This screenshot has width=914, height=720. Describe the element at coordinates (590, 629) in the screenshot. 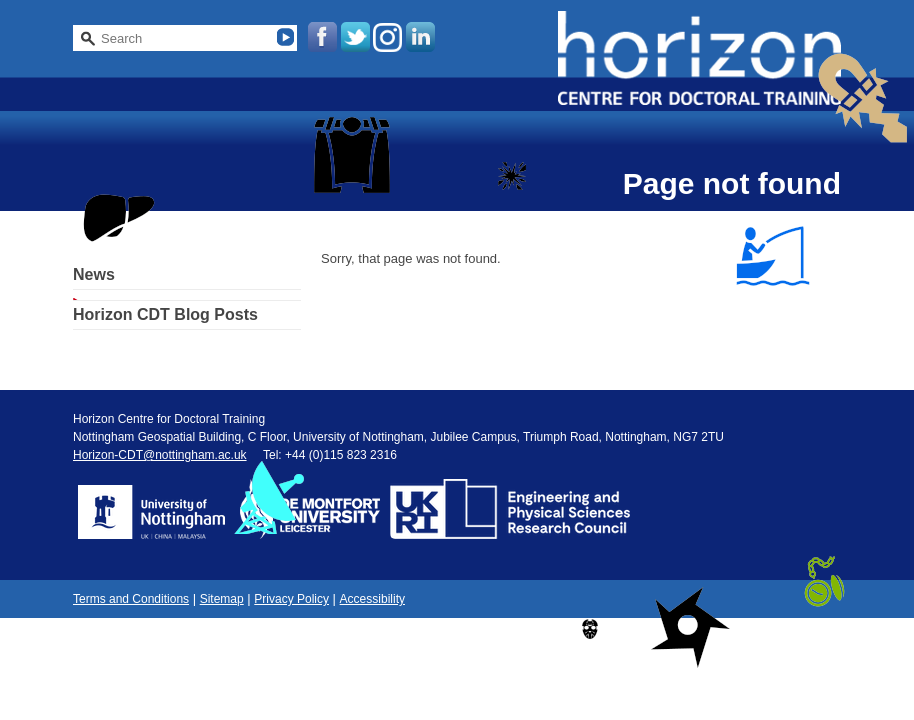

I see `hockey mask icon for horror or slasher game genre` at that location.